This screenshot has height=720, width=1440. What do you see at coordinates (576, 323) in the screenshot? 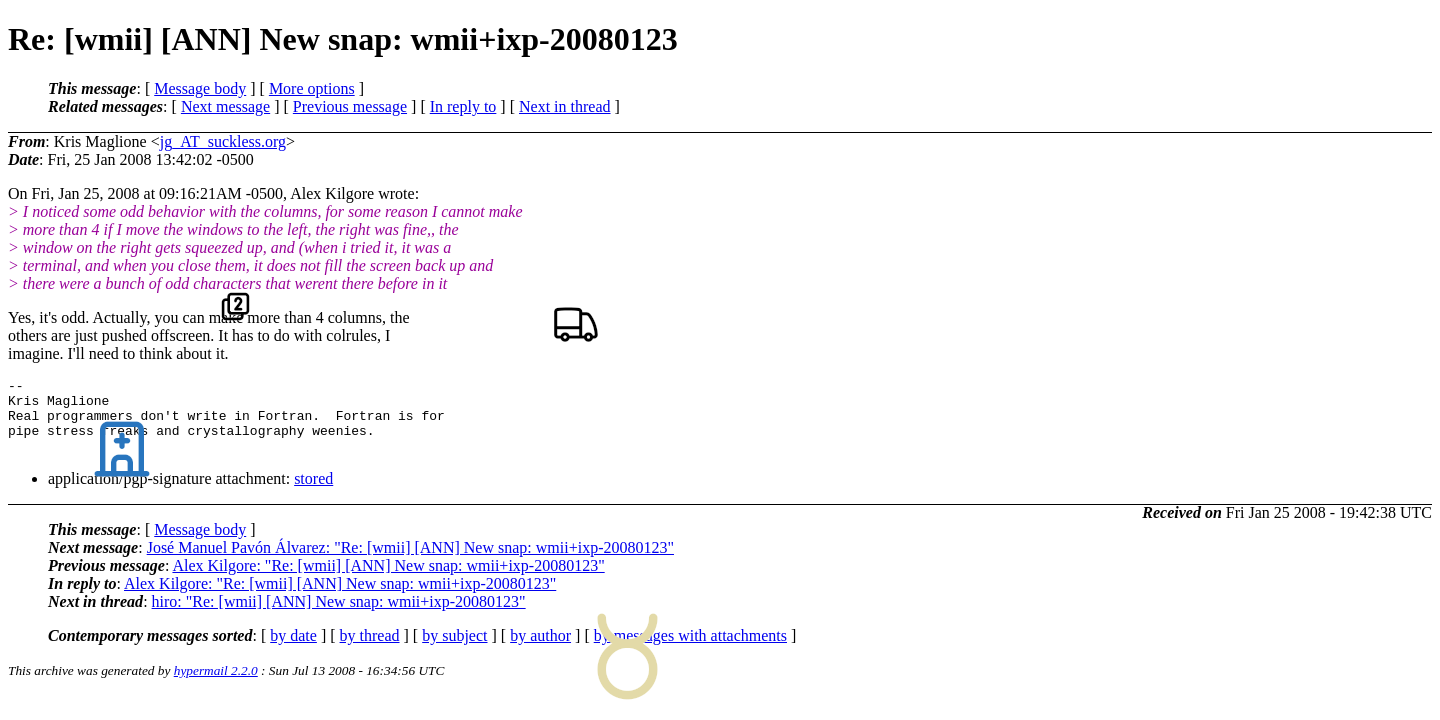
I see `track your delivery status` at bounding box center [576, 323].